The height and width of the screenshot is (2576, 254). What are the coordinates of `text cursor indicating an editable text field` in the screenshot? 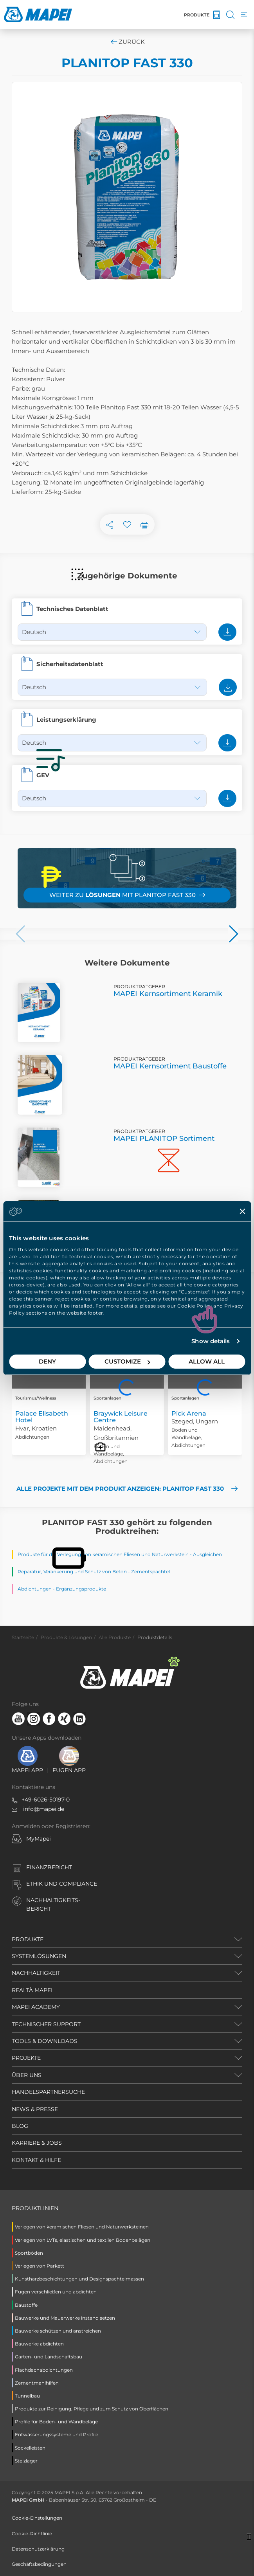 It's located at (249, 2537).